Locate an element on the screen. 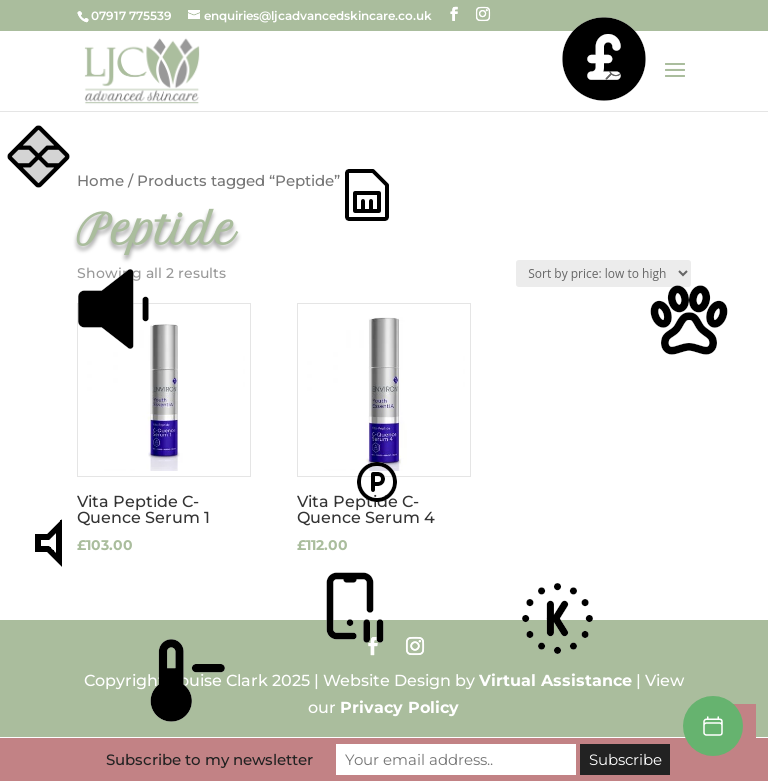 Image resolution: width=768 pixels, height=781 pixels. pause mobile device activity is located at coordinates (350, 606).